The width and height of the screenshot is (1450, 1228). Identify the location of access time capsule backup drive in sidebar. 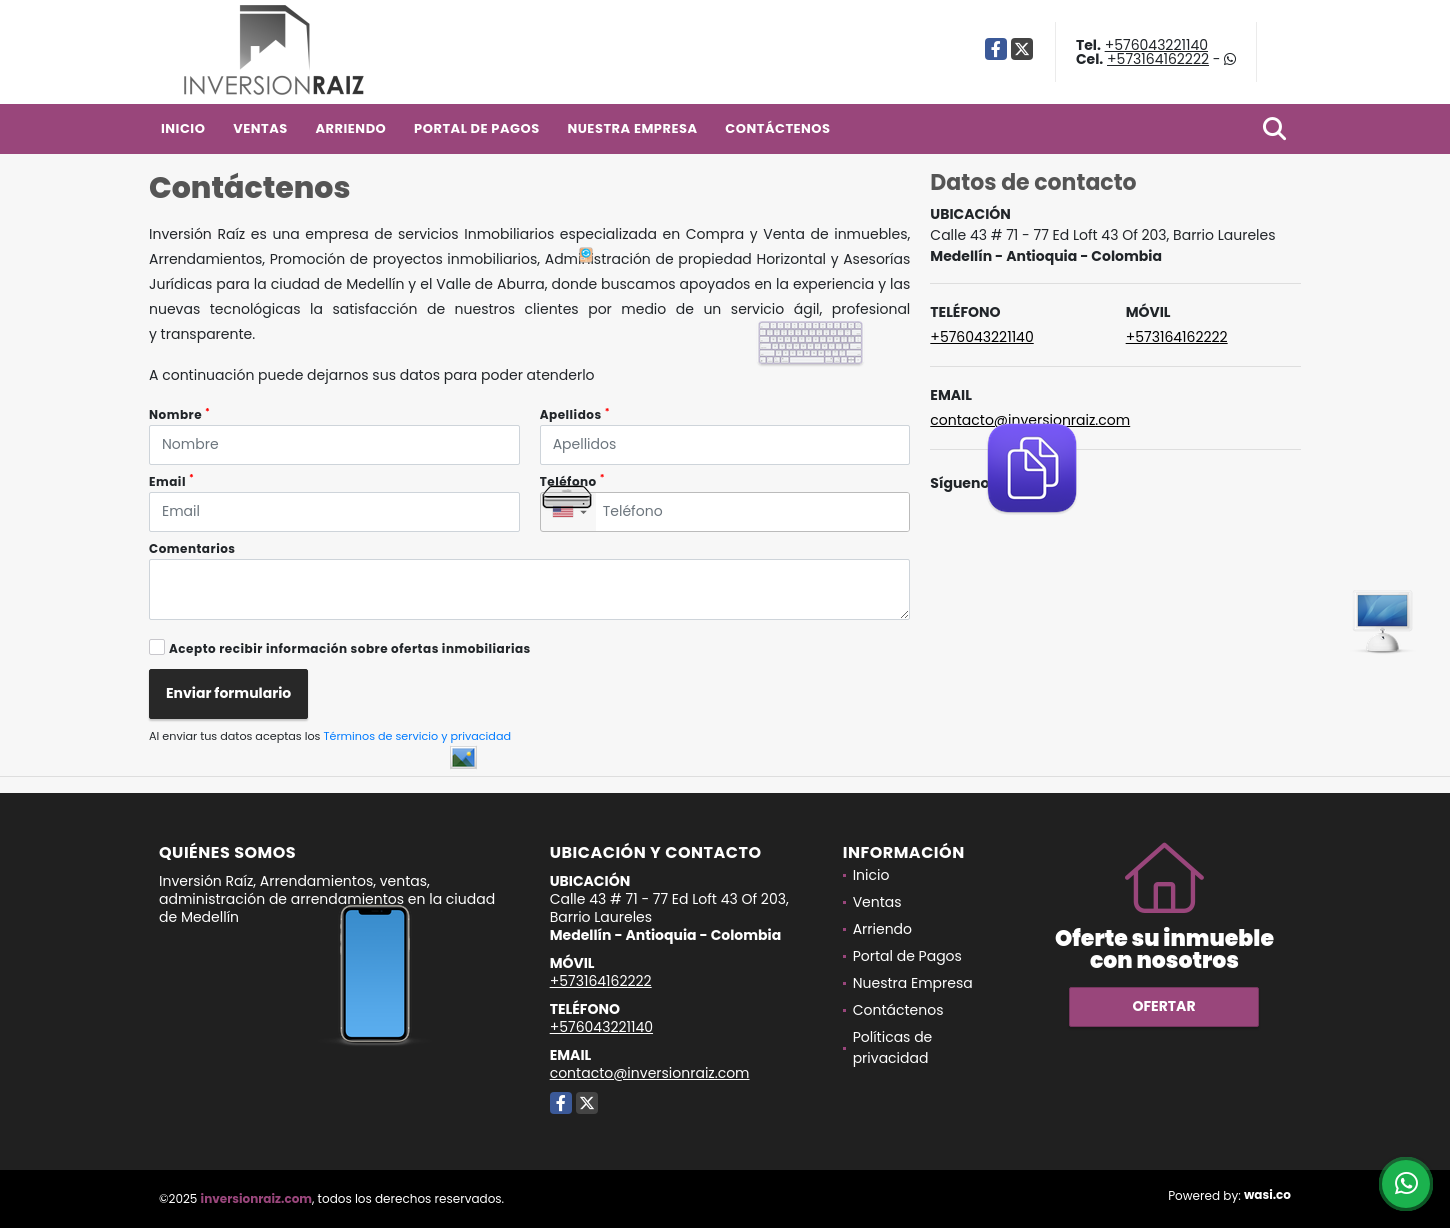
(567, 496).